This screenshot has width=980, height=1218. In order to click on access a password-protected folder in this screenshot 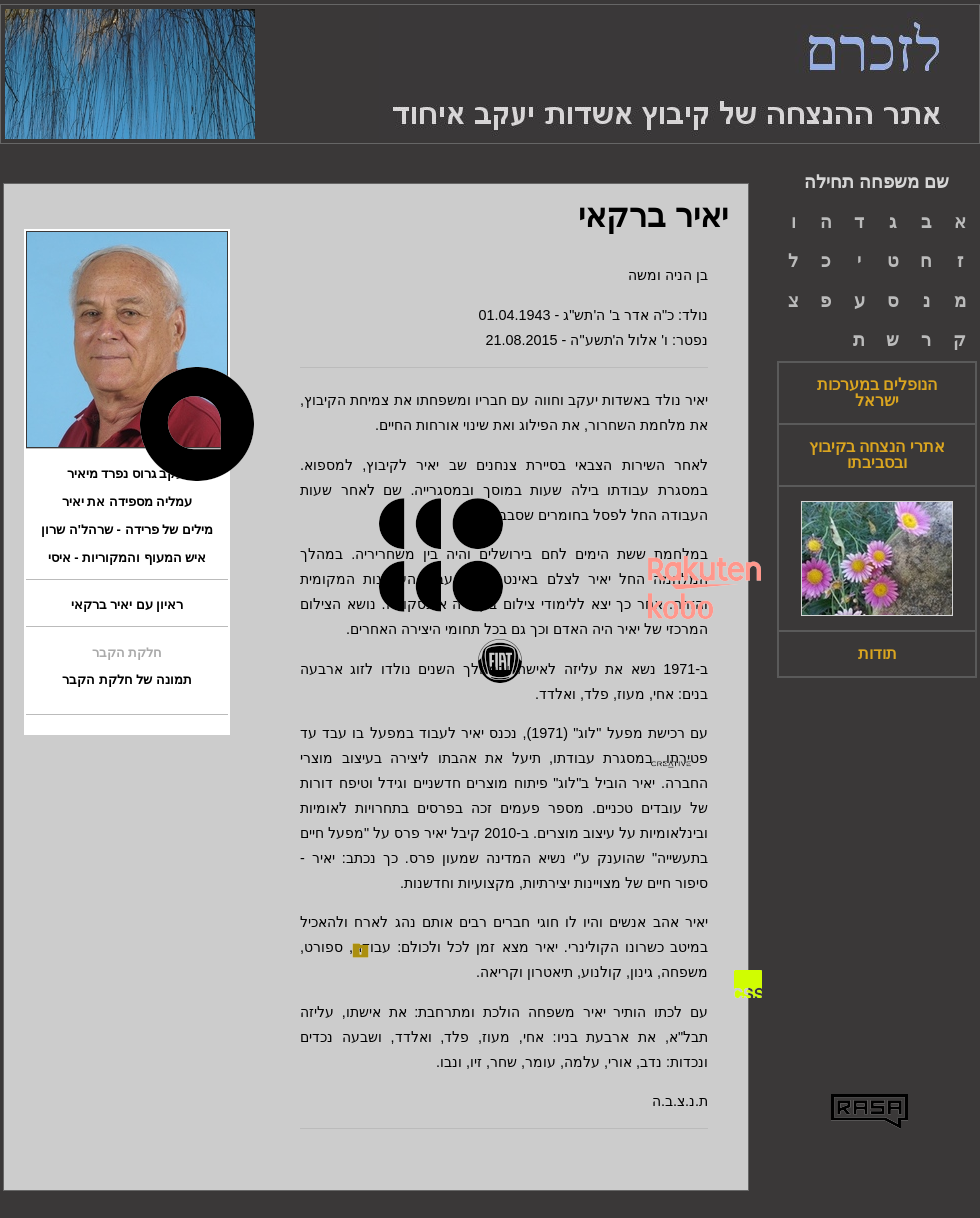, I will do `click(360, 950)`.